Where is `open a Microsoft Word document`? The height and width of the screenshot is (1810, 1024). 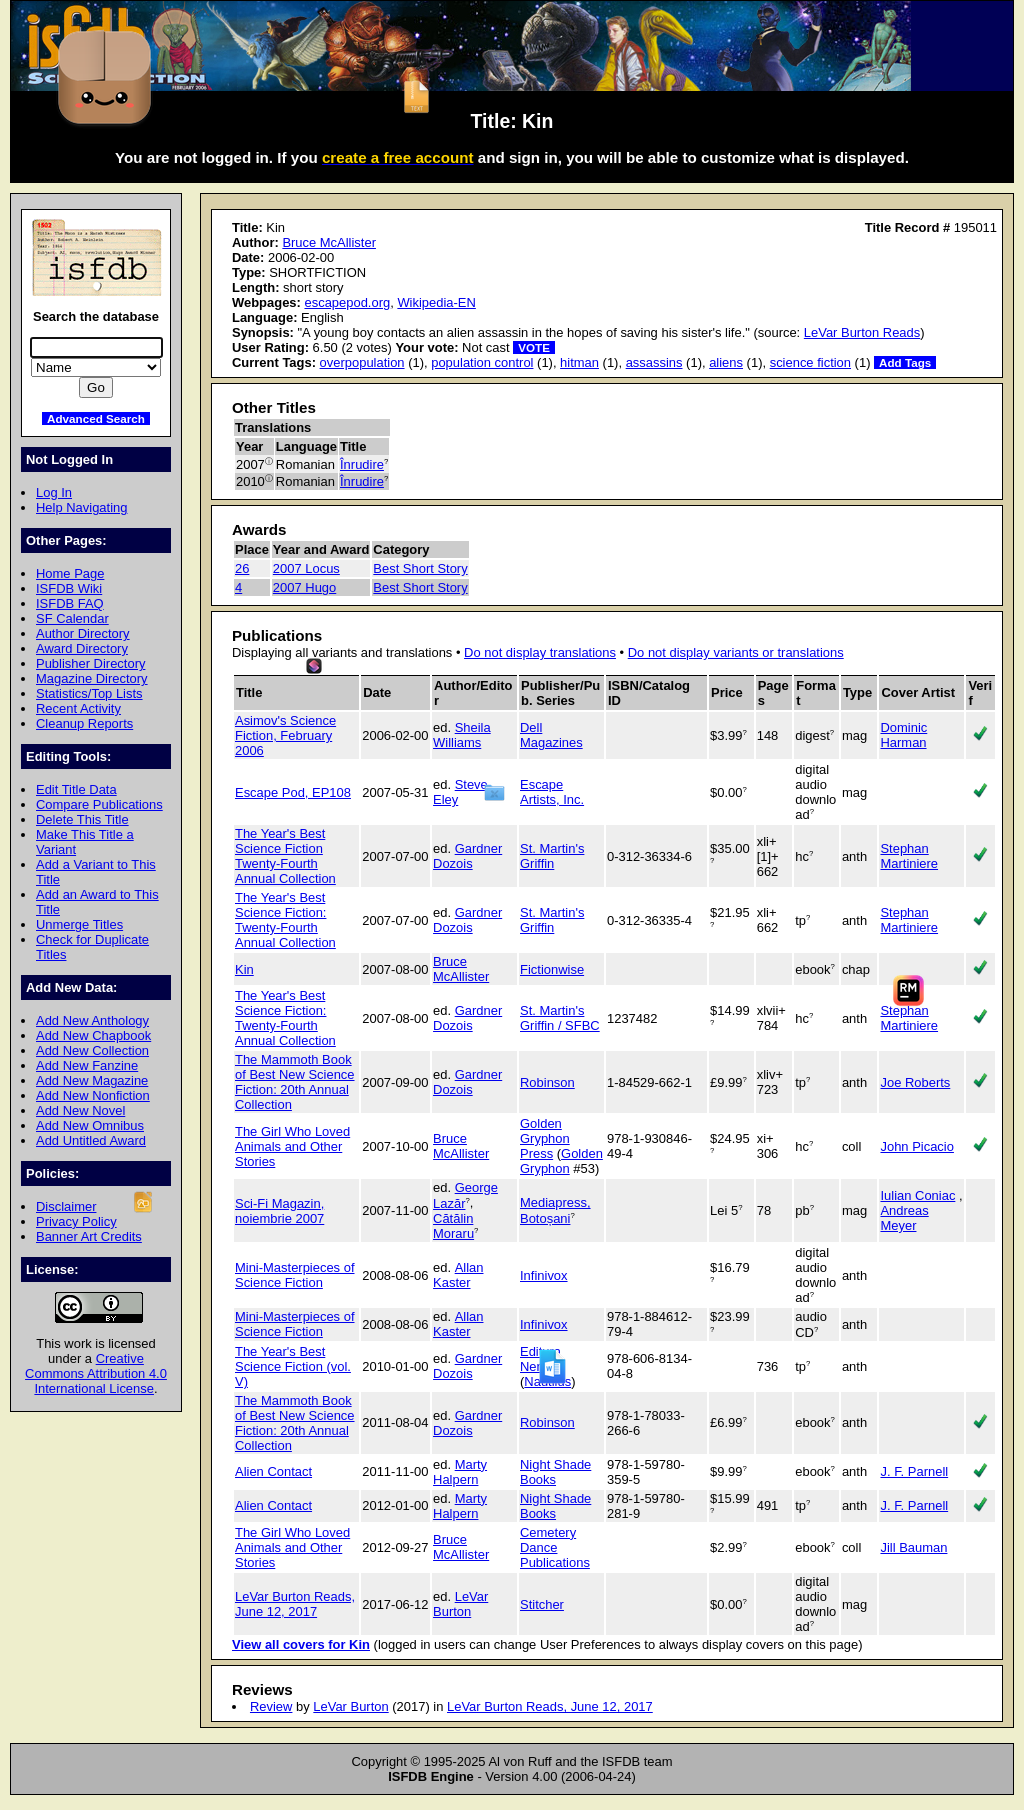
open a Microsoft Word document is located at coordinates (552, 1366).